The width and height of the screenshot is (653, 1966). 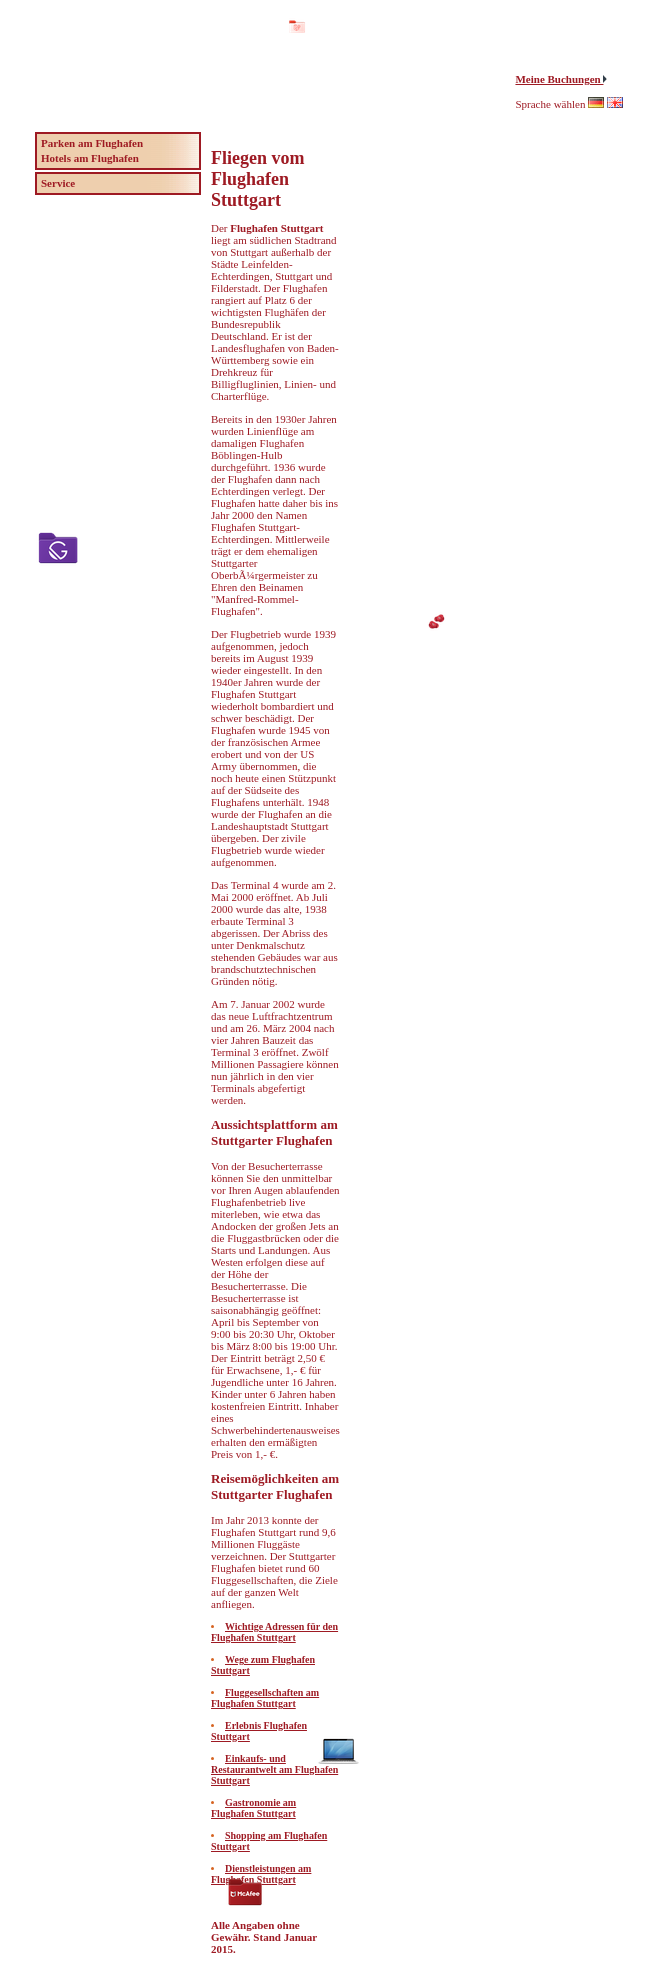 I want to click on laravel project folder, so click(x=297, y=27).